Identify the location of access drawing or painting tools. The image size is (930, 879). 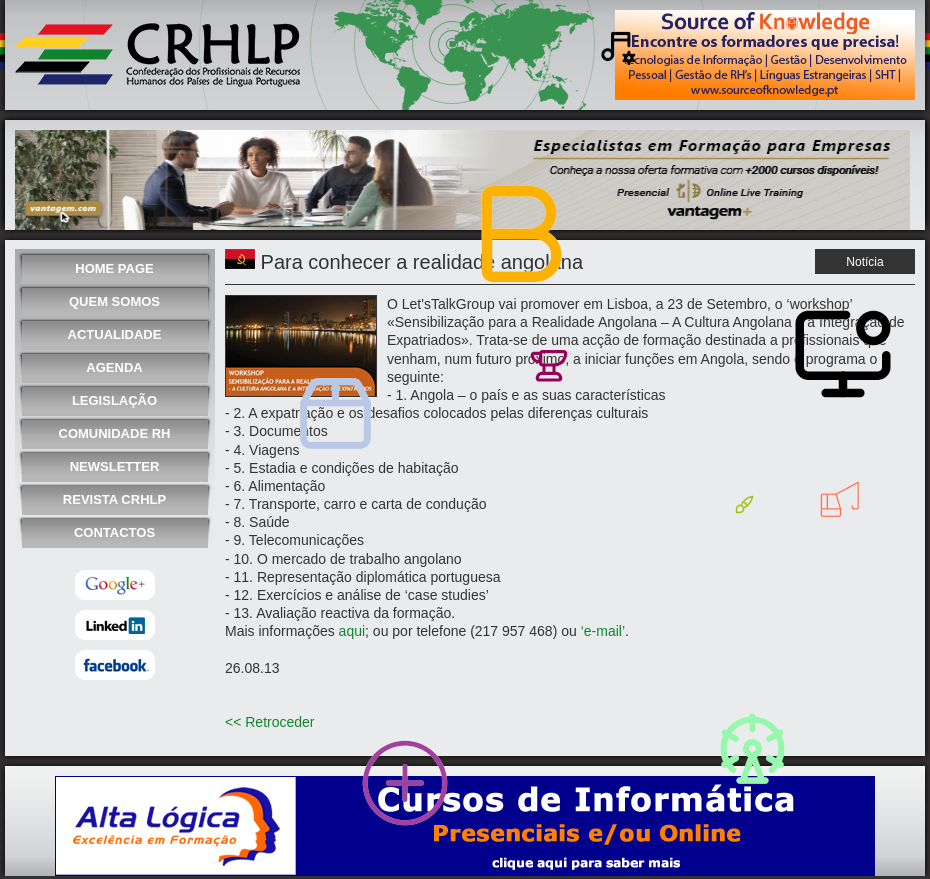
(744, 504).